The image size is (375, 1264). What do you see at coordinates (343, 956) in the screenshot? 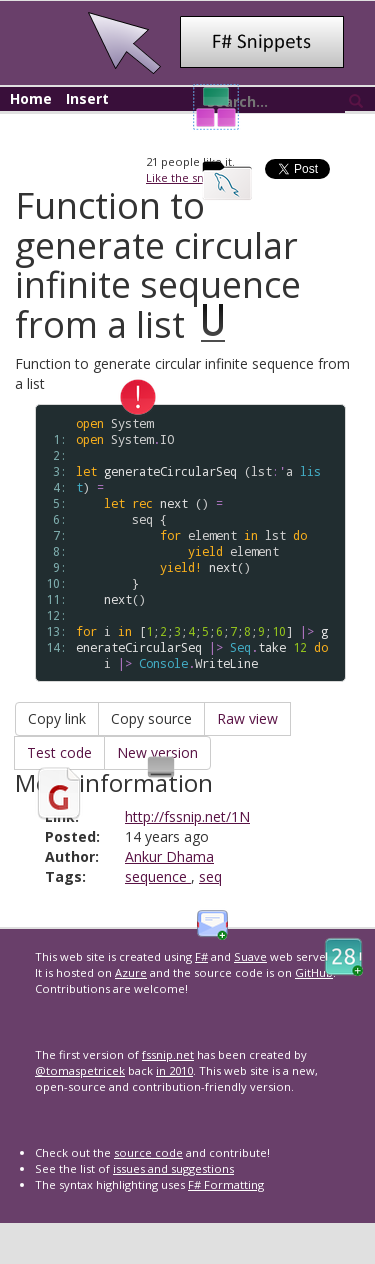
I see `create a new calendar appointment` at bounding box center [343, 956].